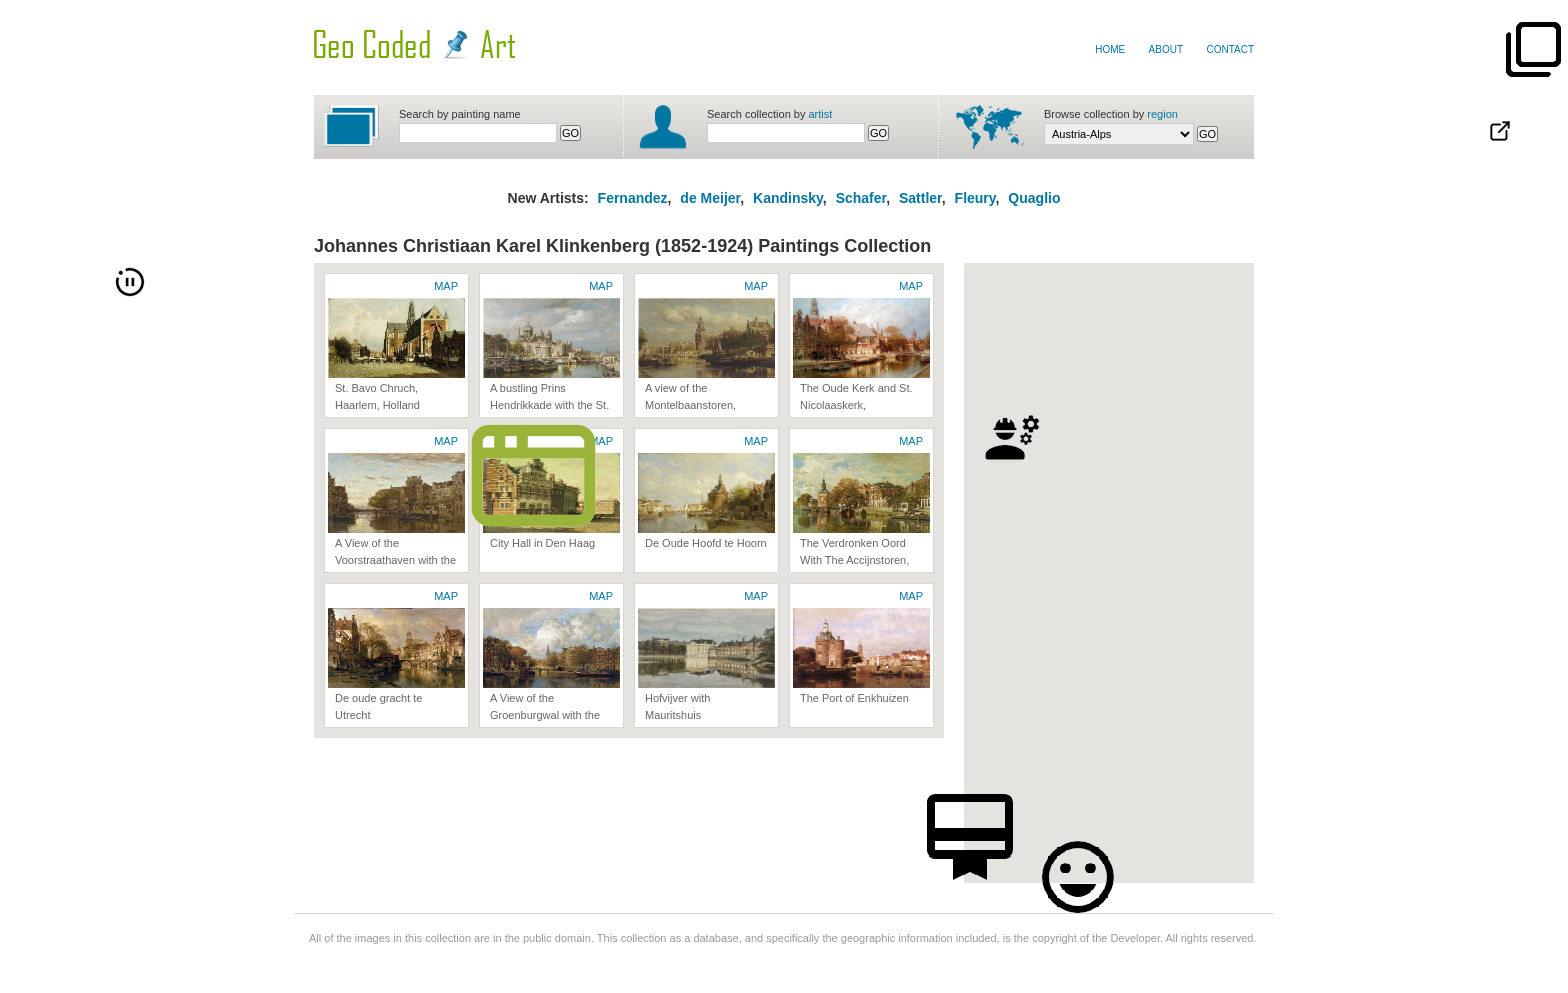 Image resolution: width=1568 pixels, height=993 pixels. I want to click on open link in a new tab or window, so click(1500, 131).